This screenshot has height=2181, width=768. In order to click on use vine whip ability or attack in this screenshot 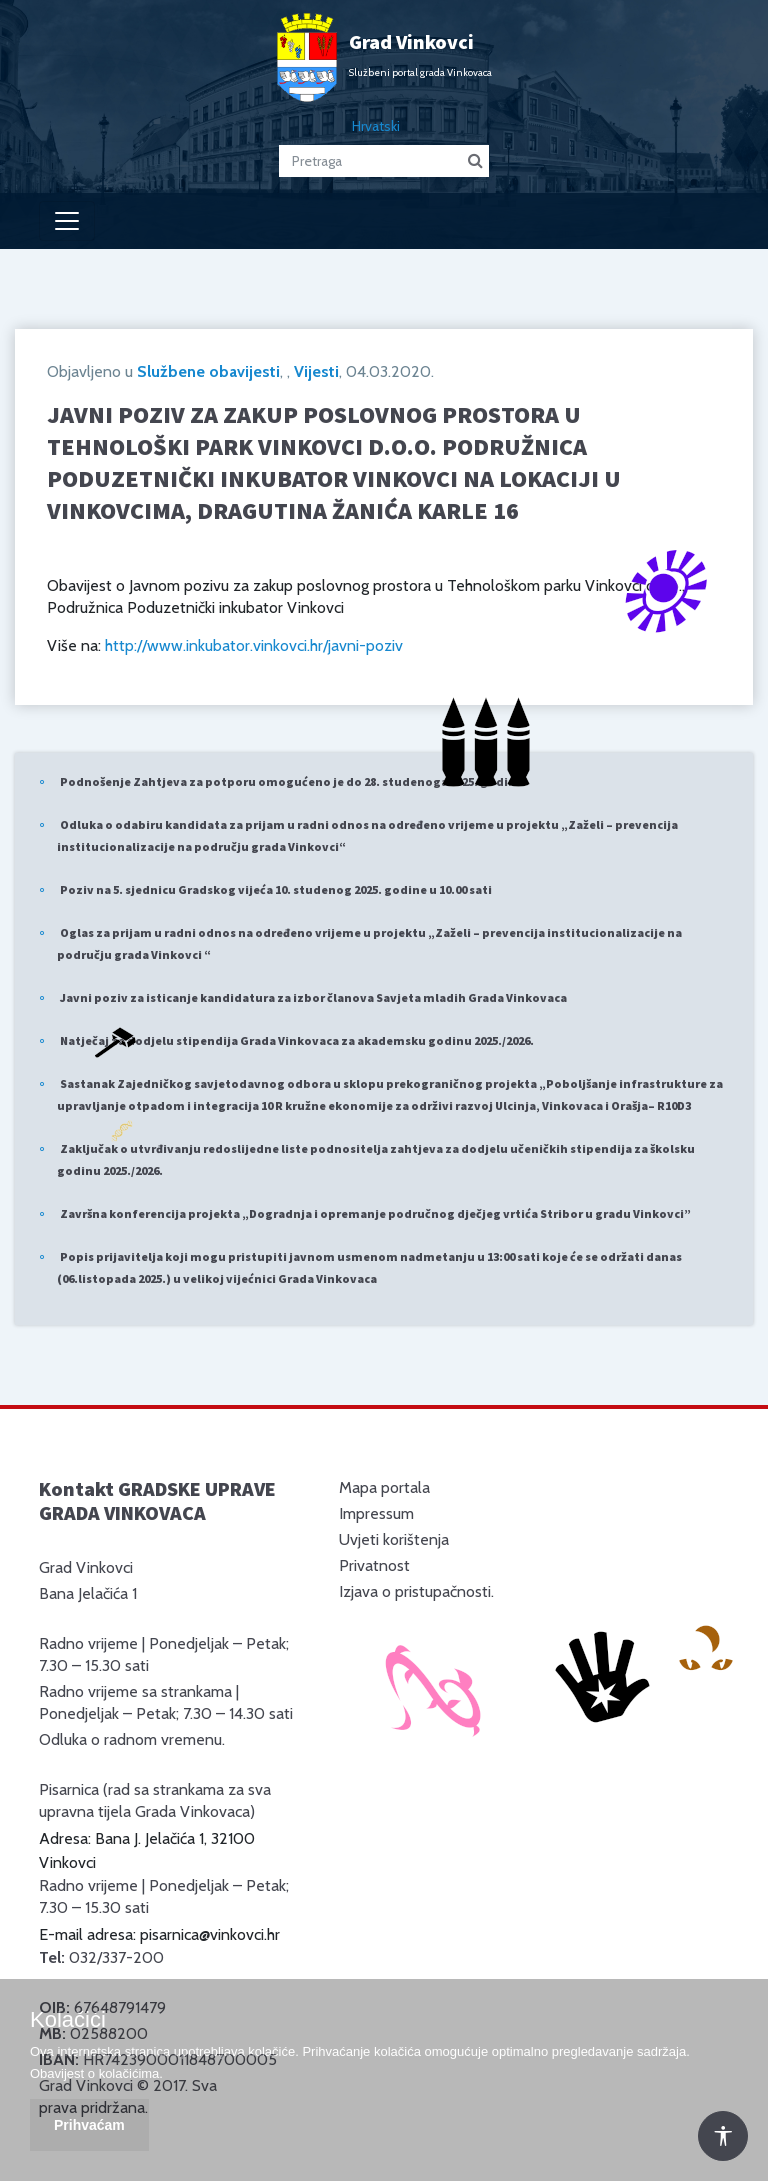, I will do `click(433, 1690)`.